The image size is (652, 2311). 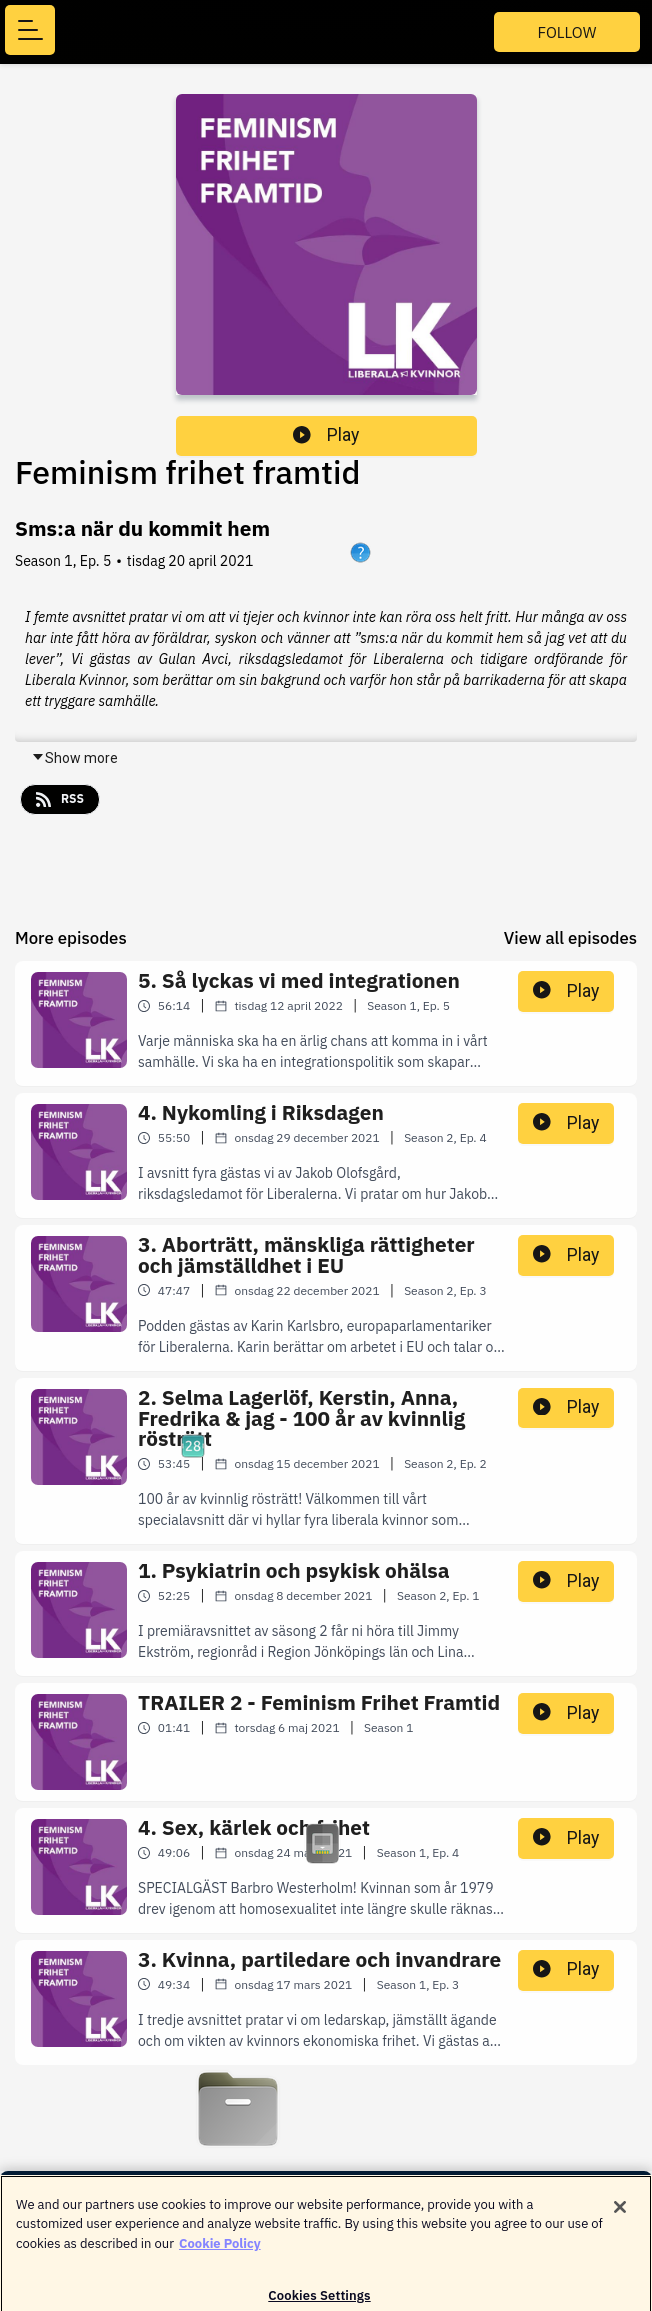 What do you see at coordinates (193, 1446) in the screenshot?
I see `open the calendar app` at bounding box center [193, 1446].